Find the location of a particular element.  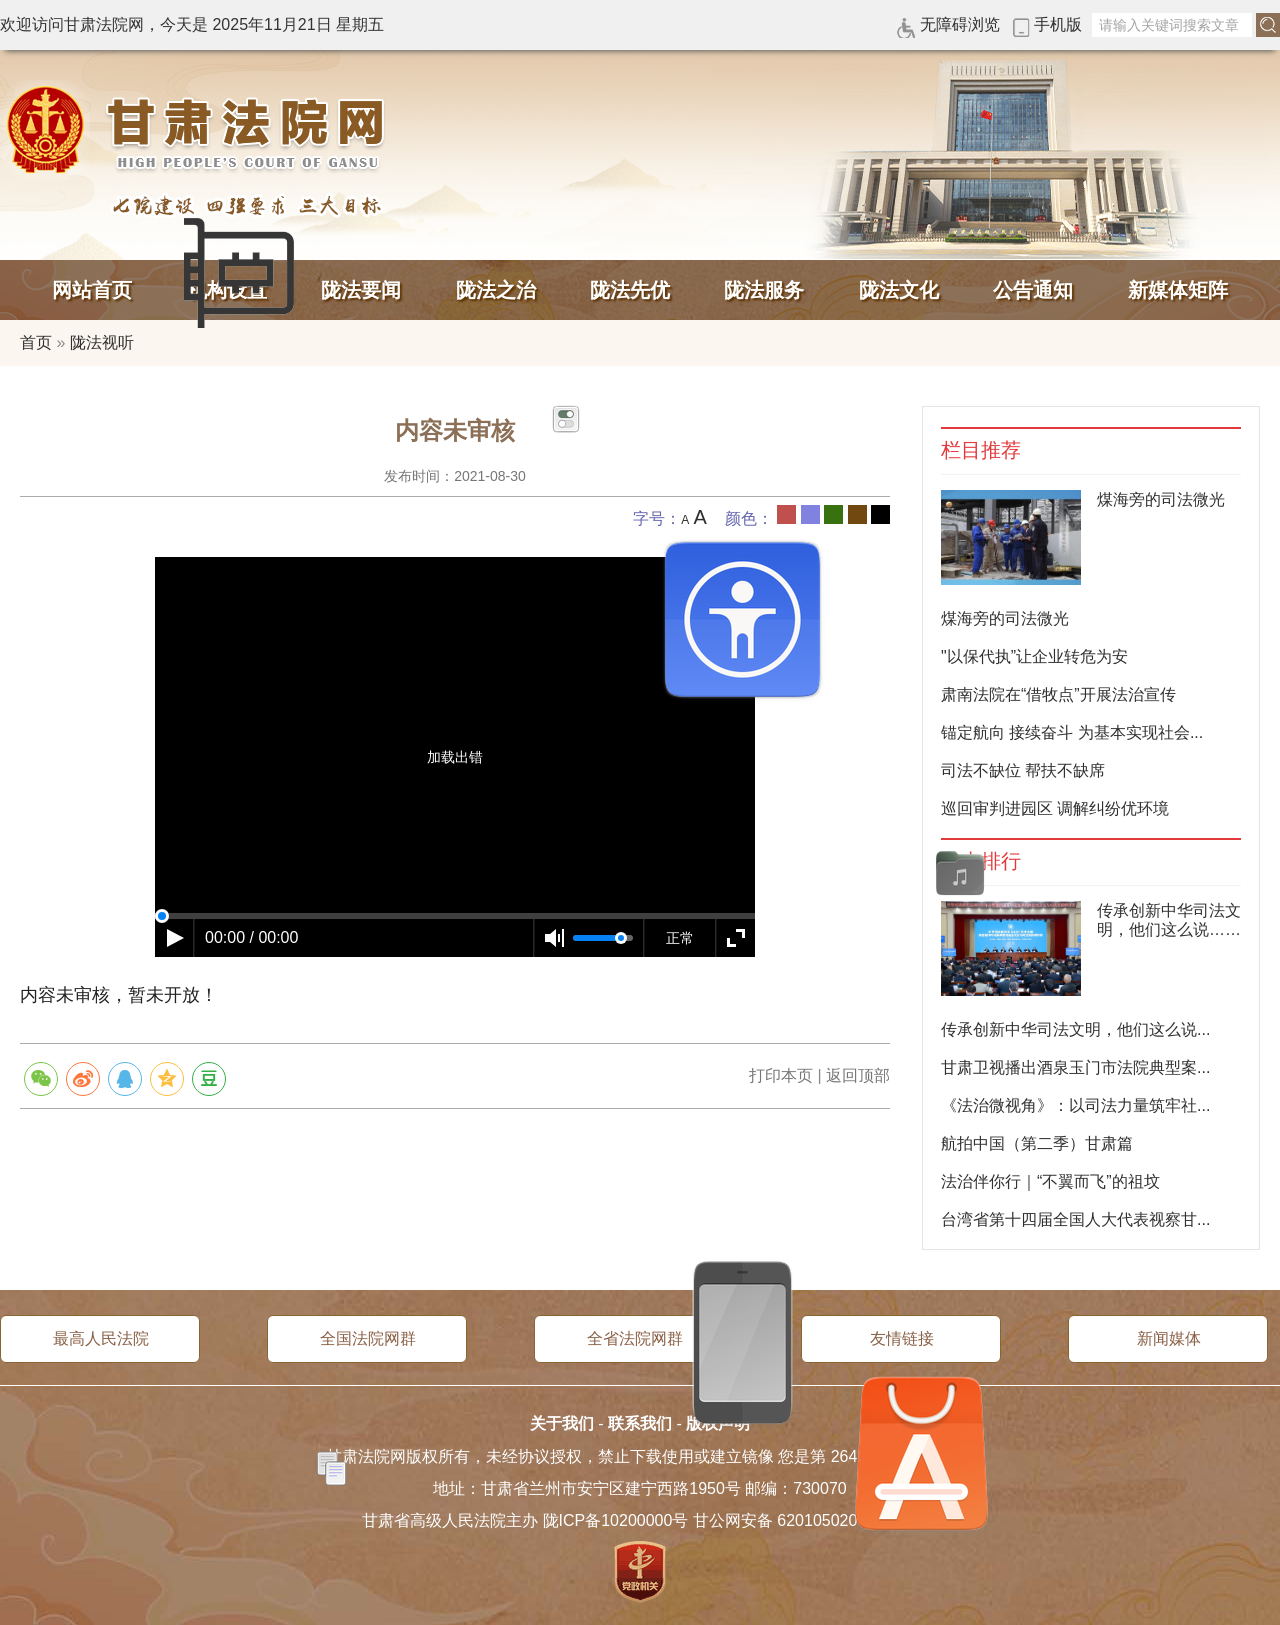

copy selected content to clipboard is located at coordinates (331, 1468).